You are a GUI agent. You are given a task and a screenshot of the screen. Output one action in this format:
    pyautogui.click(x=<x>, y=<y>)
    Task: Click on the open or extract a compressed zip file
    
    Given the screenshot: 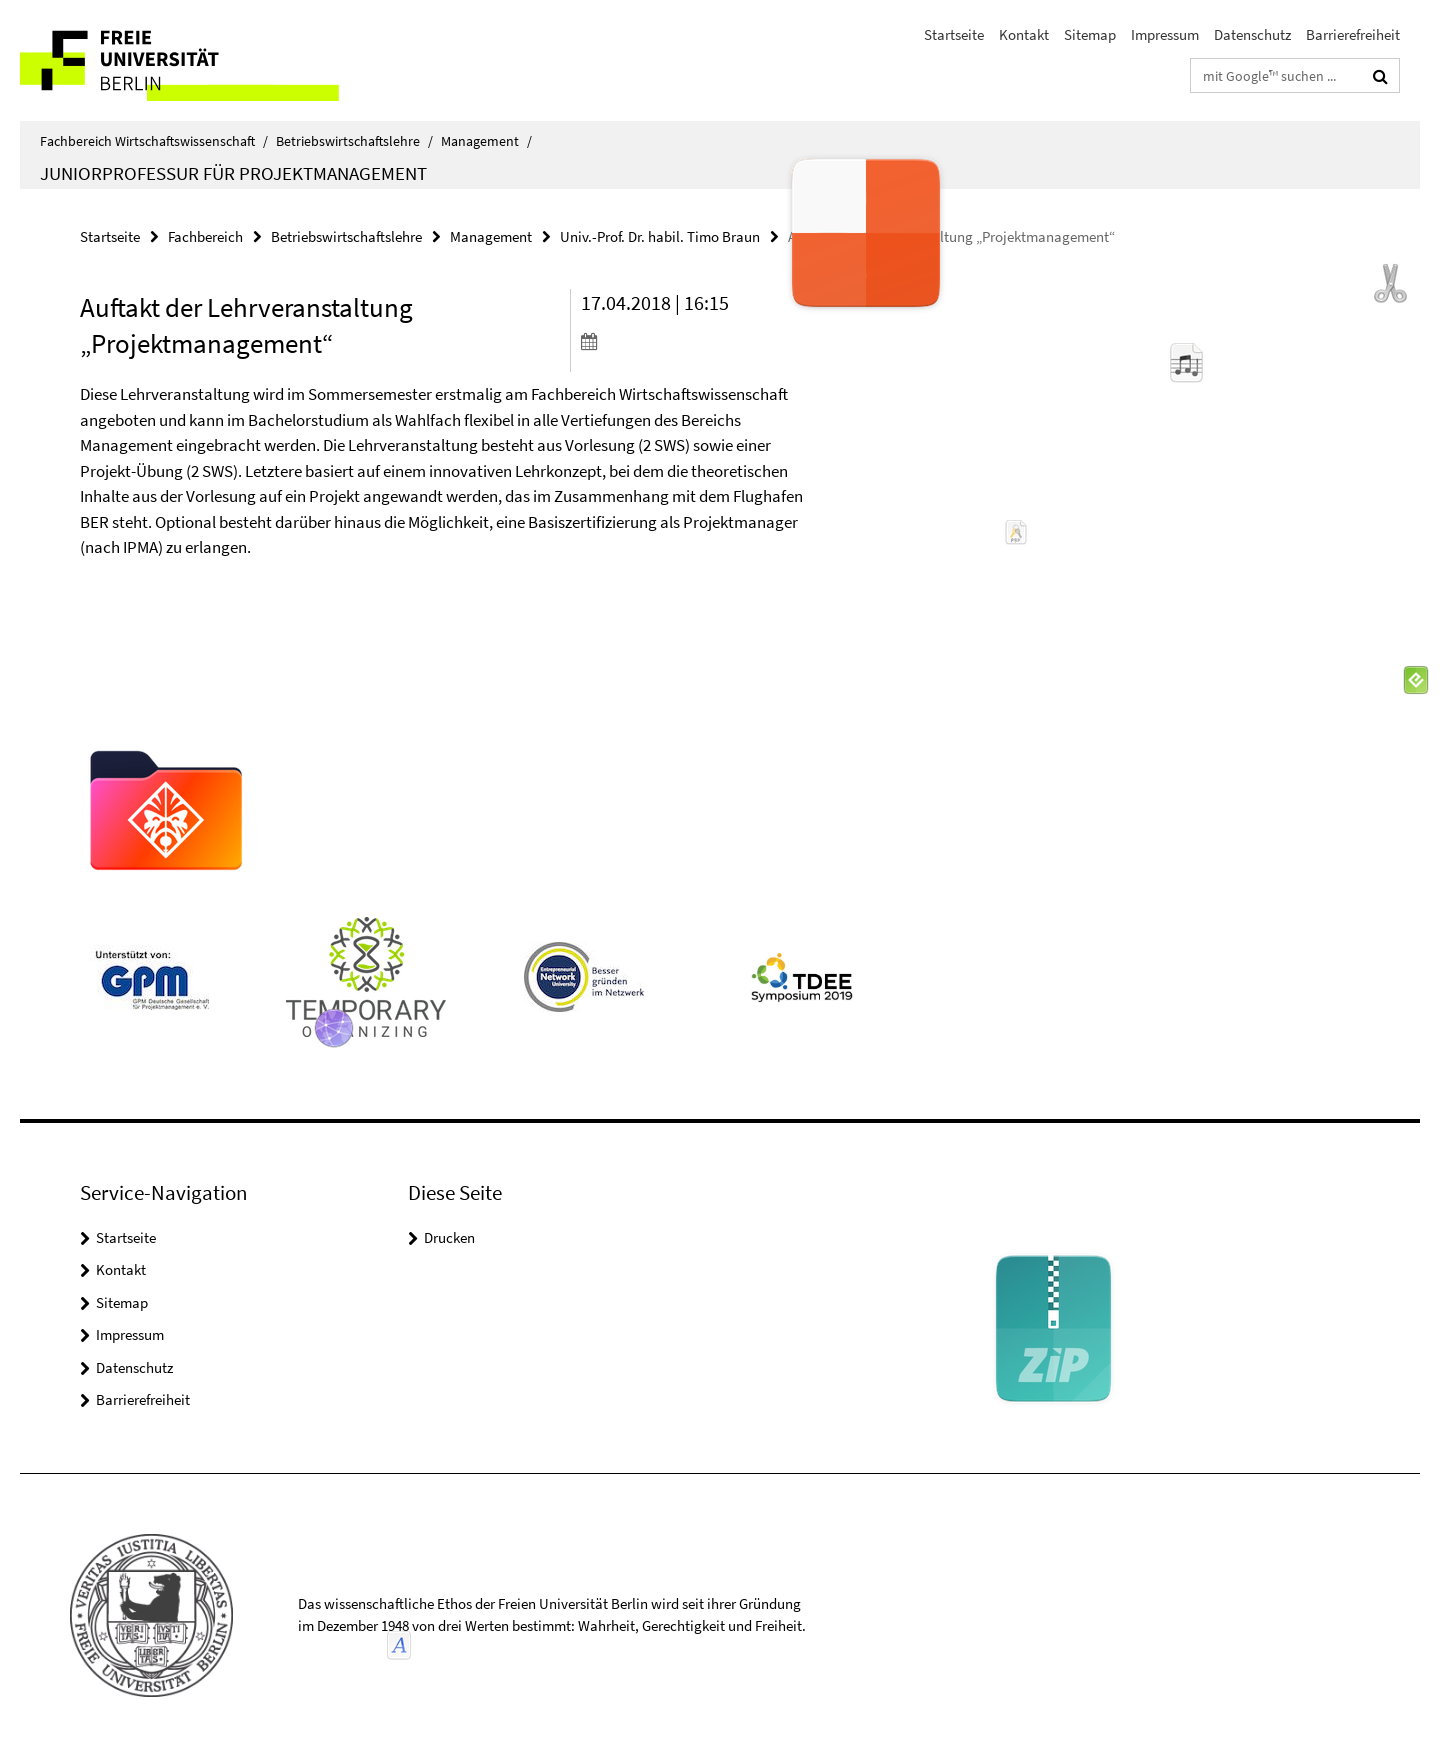 What is the action you would take?
    pyautogui.click(x=1053, y=1328)
    